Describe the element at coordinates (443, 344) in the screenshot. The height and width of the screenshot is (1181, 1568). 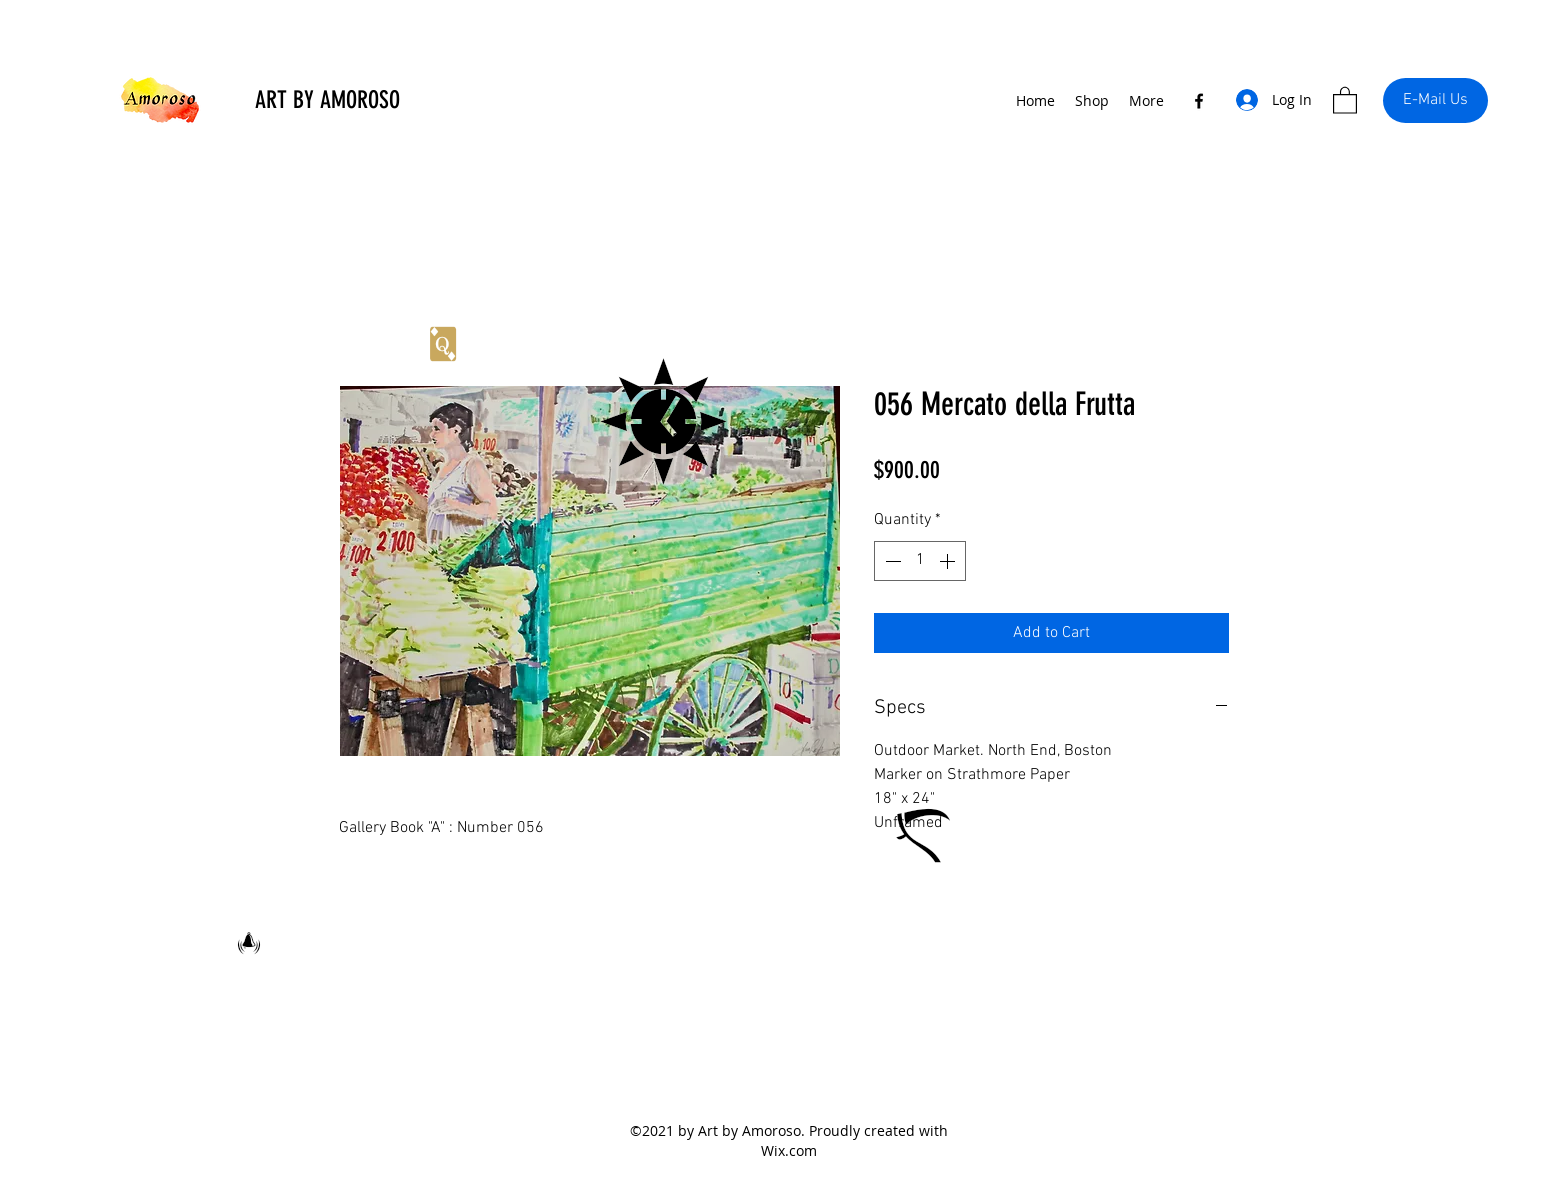
I see `queen of diamonds playing card` at that location.